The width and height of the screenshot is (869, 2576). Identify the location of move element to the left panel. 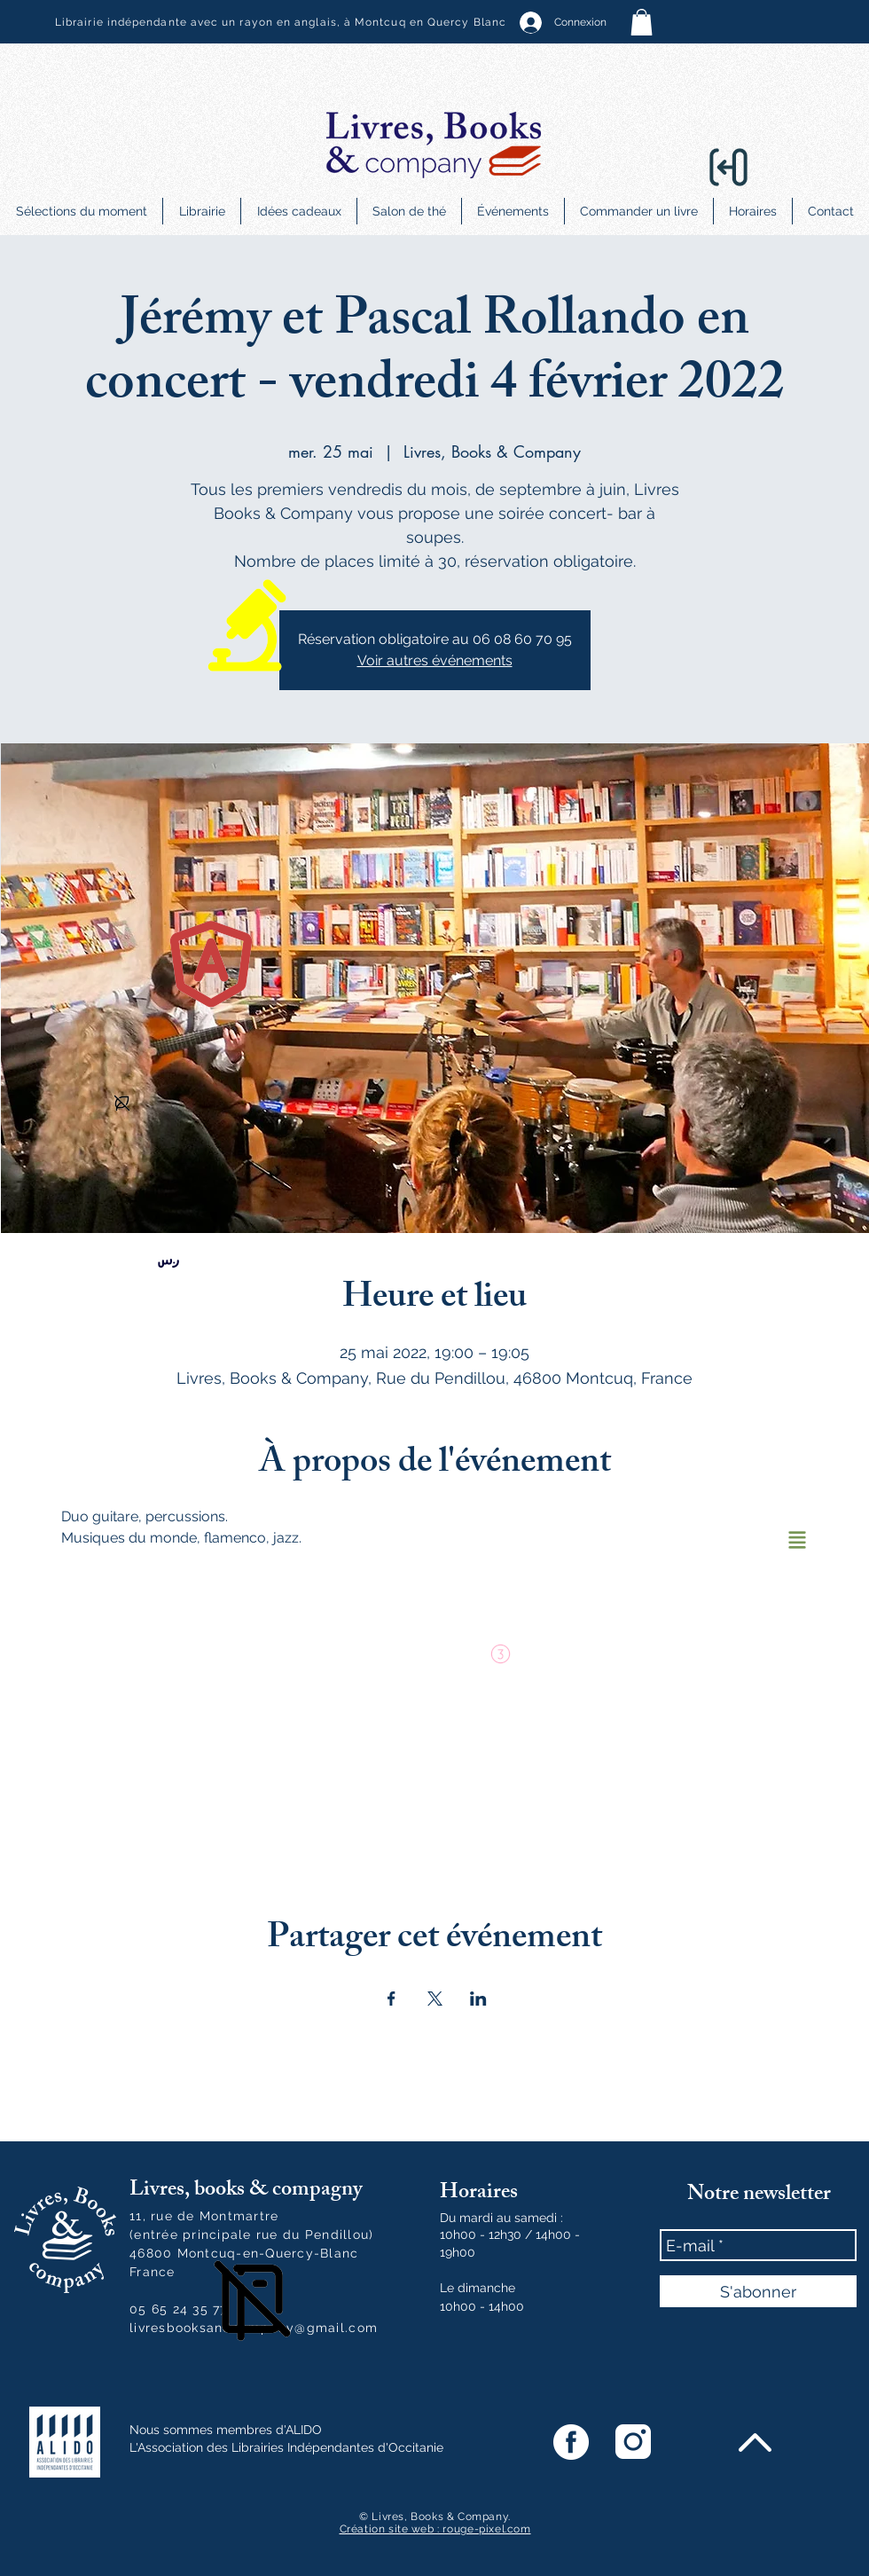
(728, 167).